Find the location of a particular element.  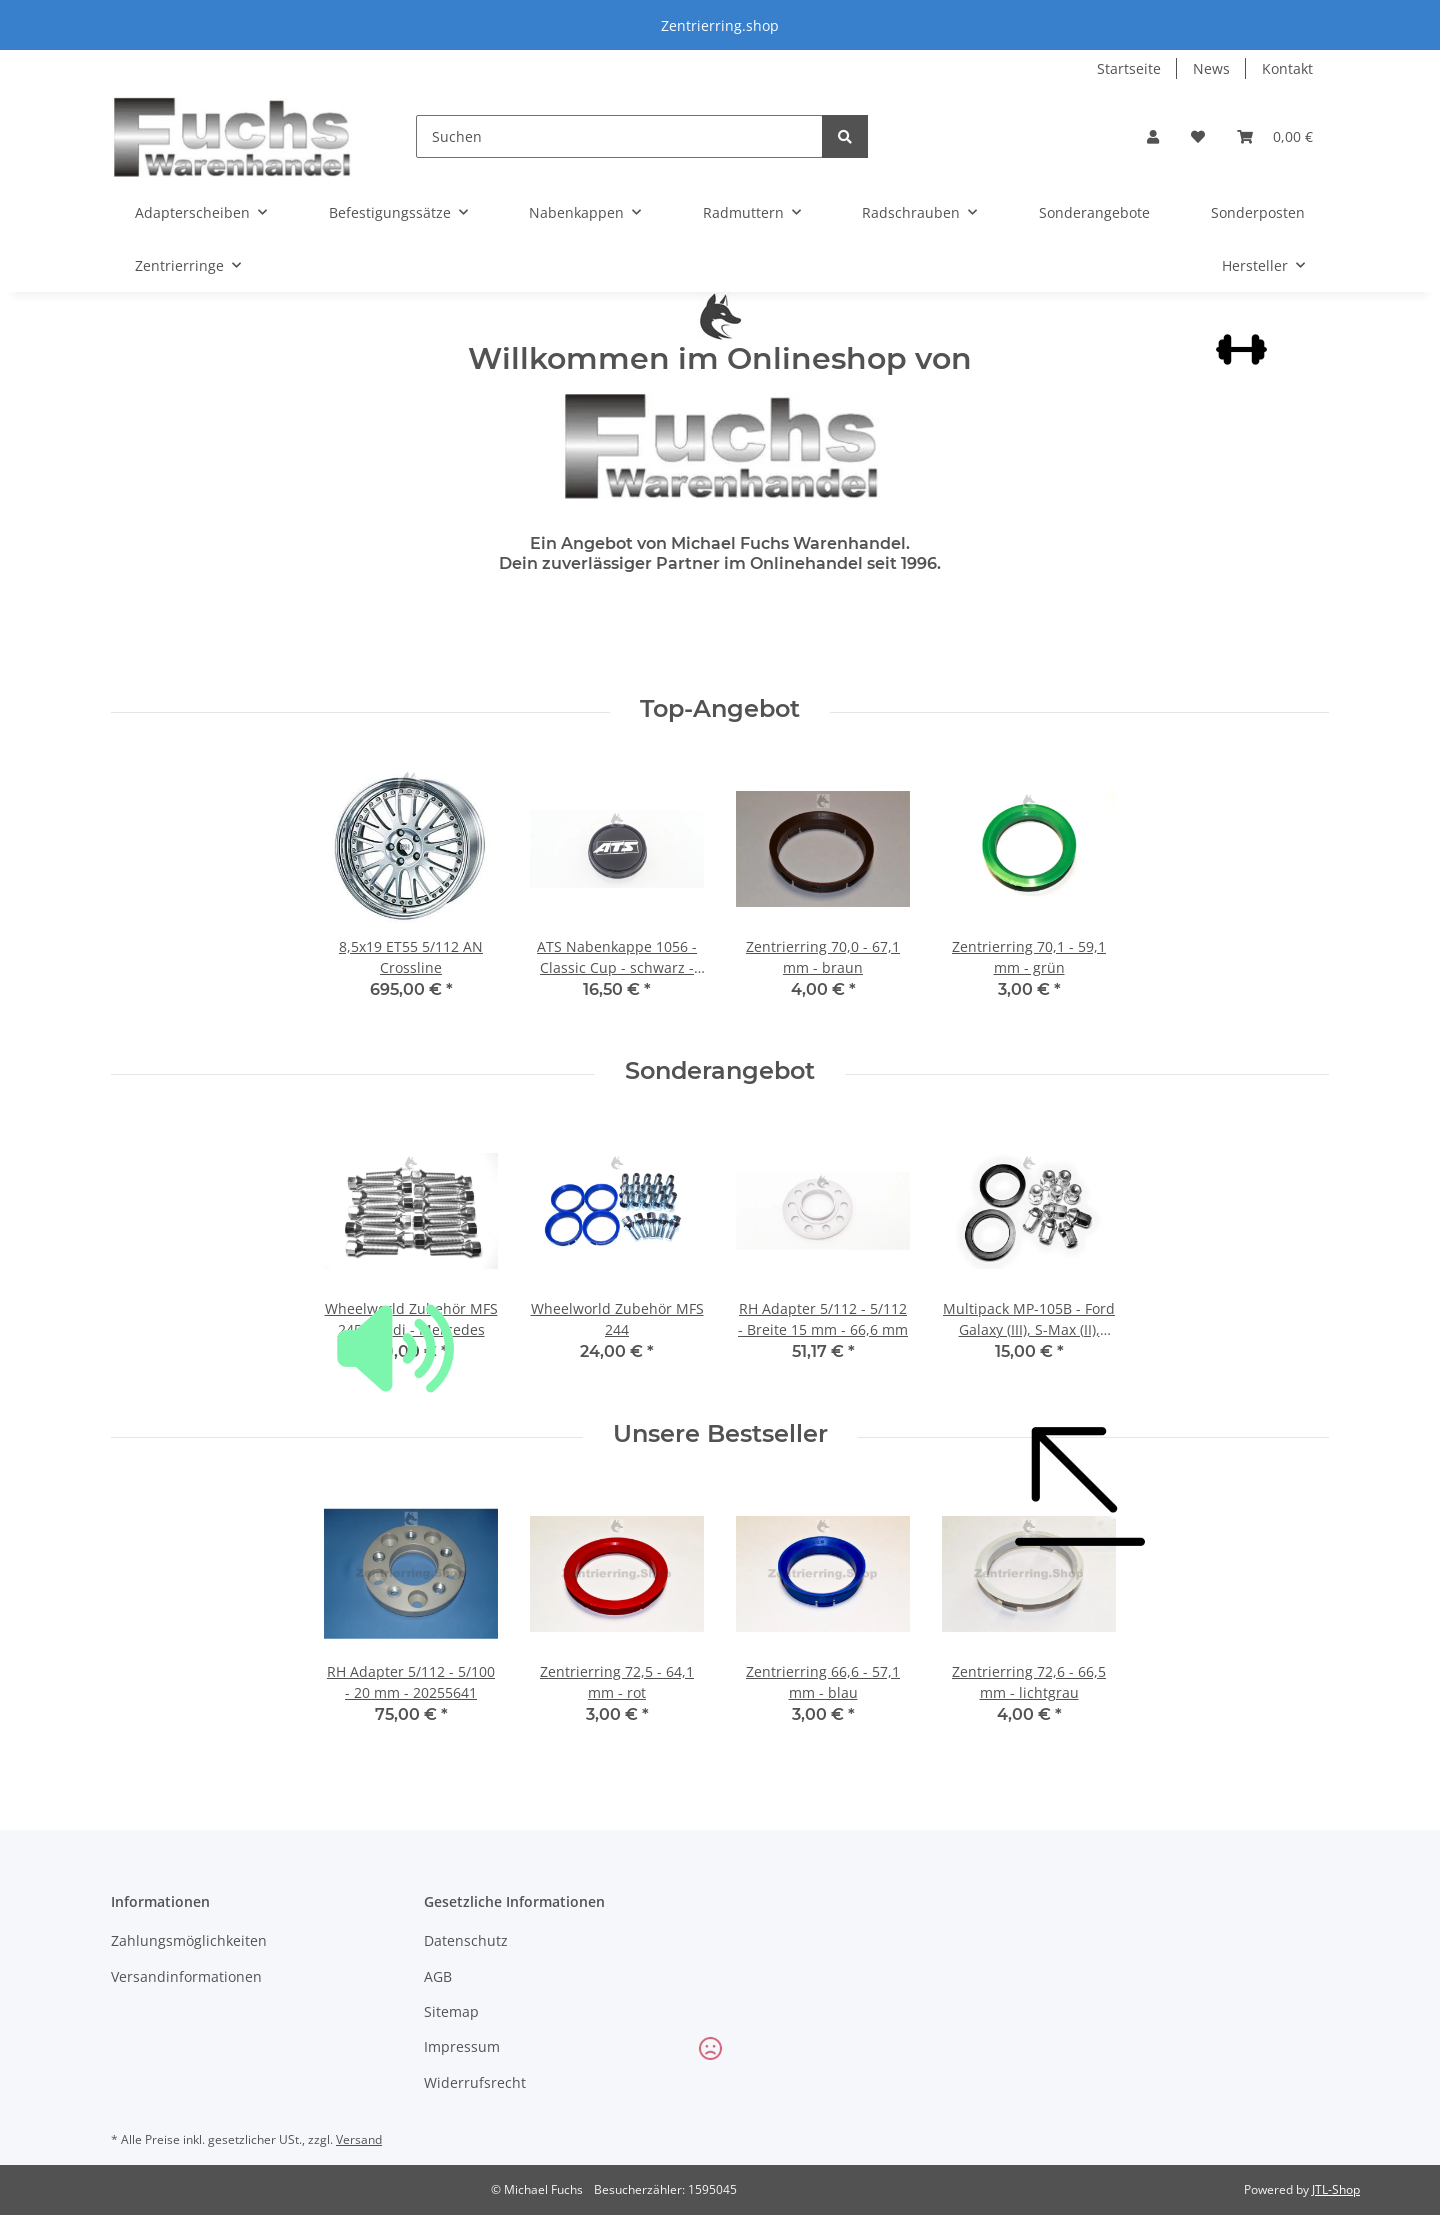

increase audio volume is located at coordinates (392, 1348).